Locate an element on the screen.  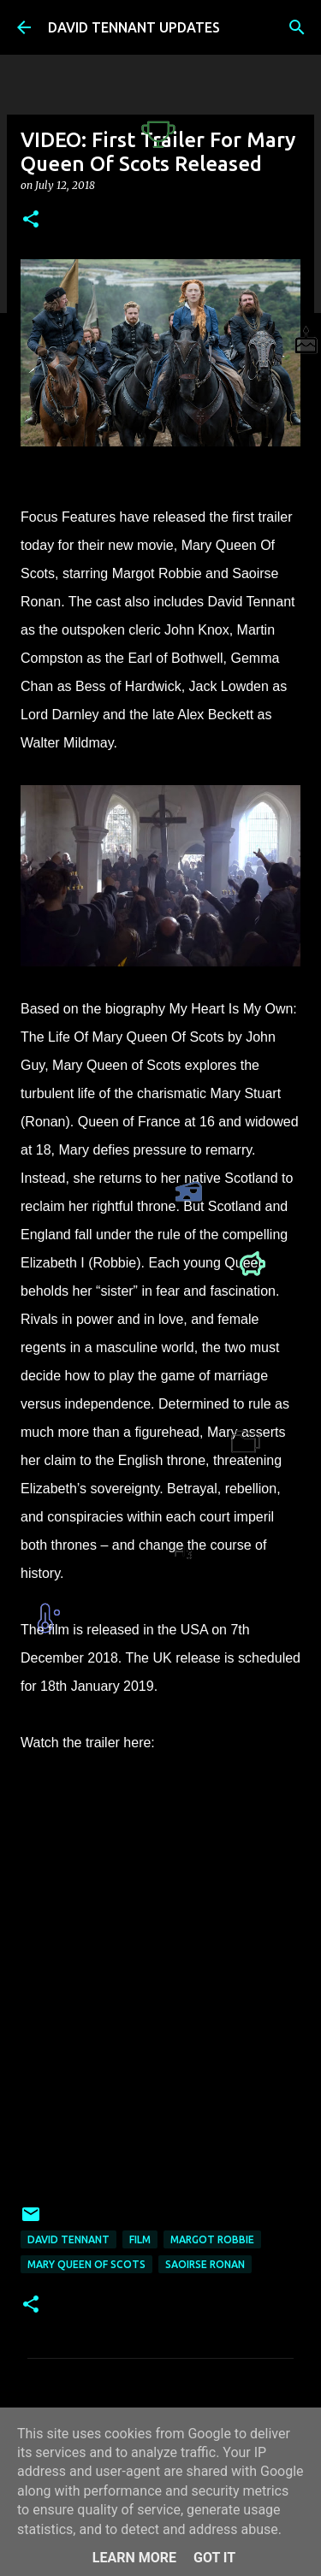
view current temperature is located at coordinates (46, 1618).